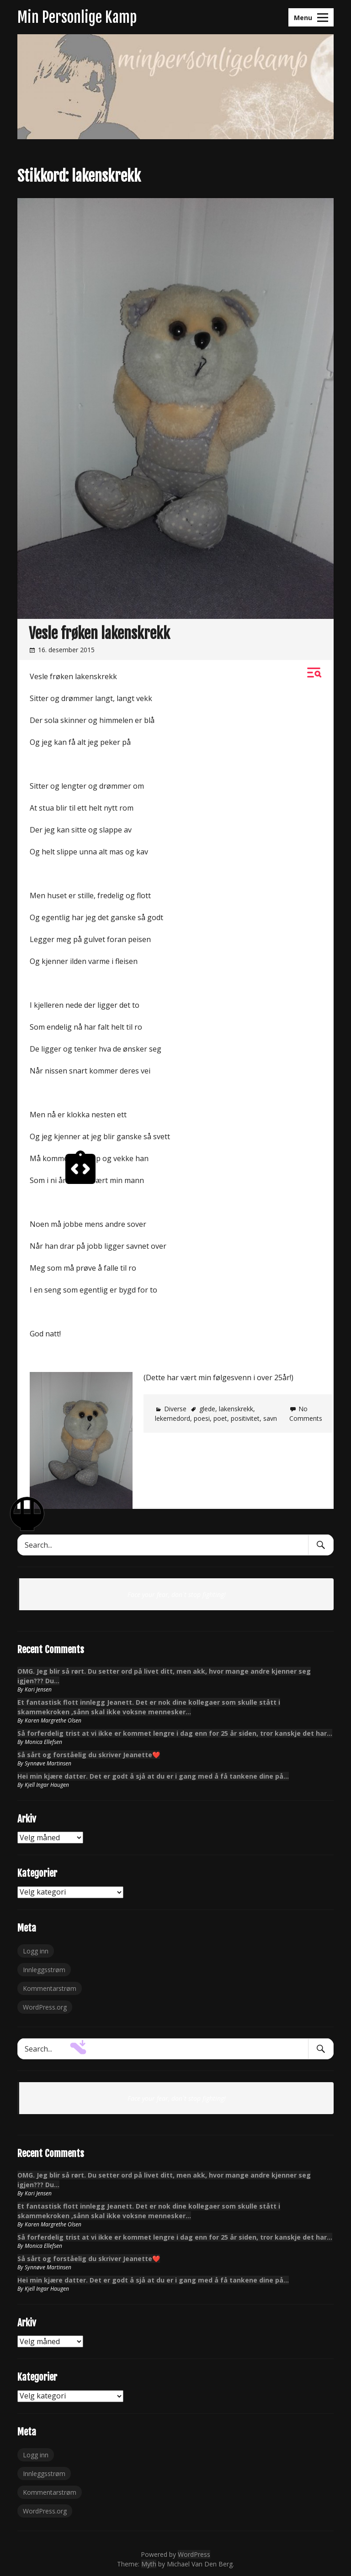 The image size is (351, 2576). Describe the element at coordinates (80, 1169) in the screenshot. I see `view integration code or instructions` at that location.